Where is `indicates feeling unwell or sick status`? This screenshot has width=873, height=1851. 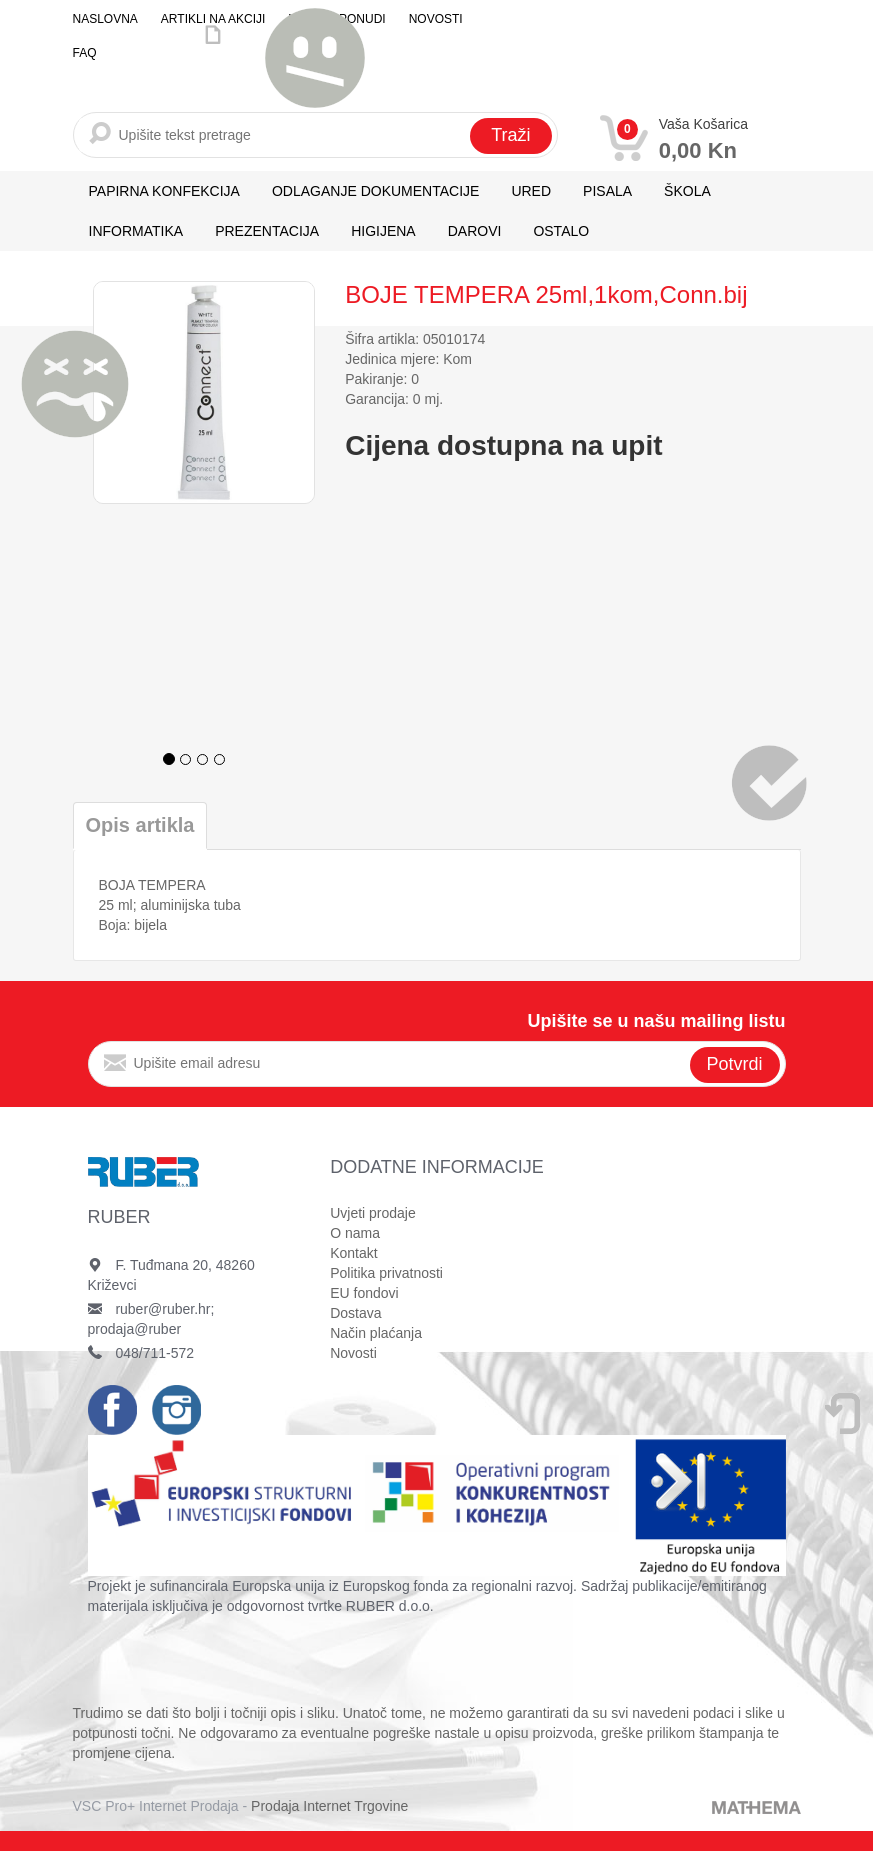
indicates feeling unwell or sick status is located at coordinates (75, 384).